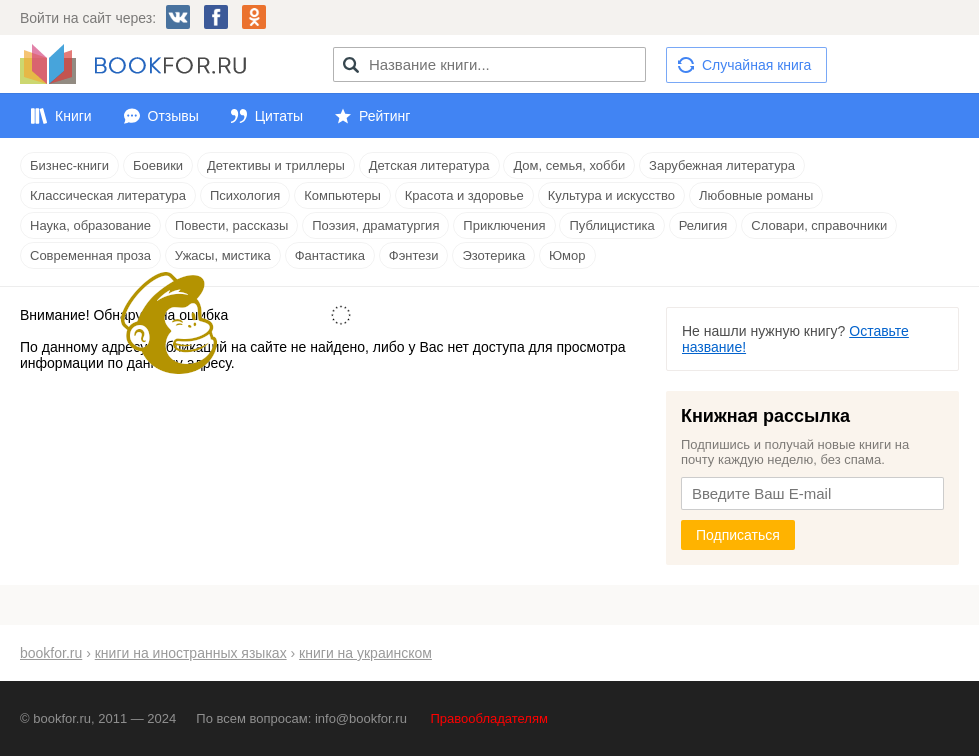 The height and width of the screenshot is (756, 979). What do you see at coordinates (169, 323) in the screenshot?
I see `open mailchimp email marketing platform` at bounding box center [169, 323].